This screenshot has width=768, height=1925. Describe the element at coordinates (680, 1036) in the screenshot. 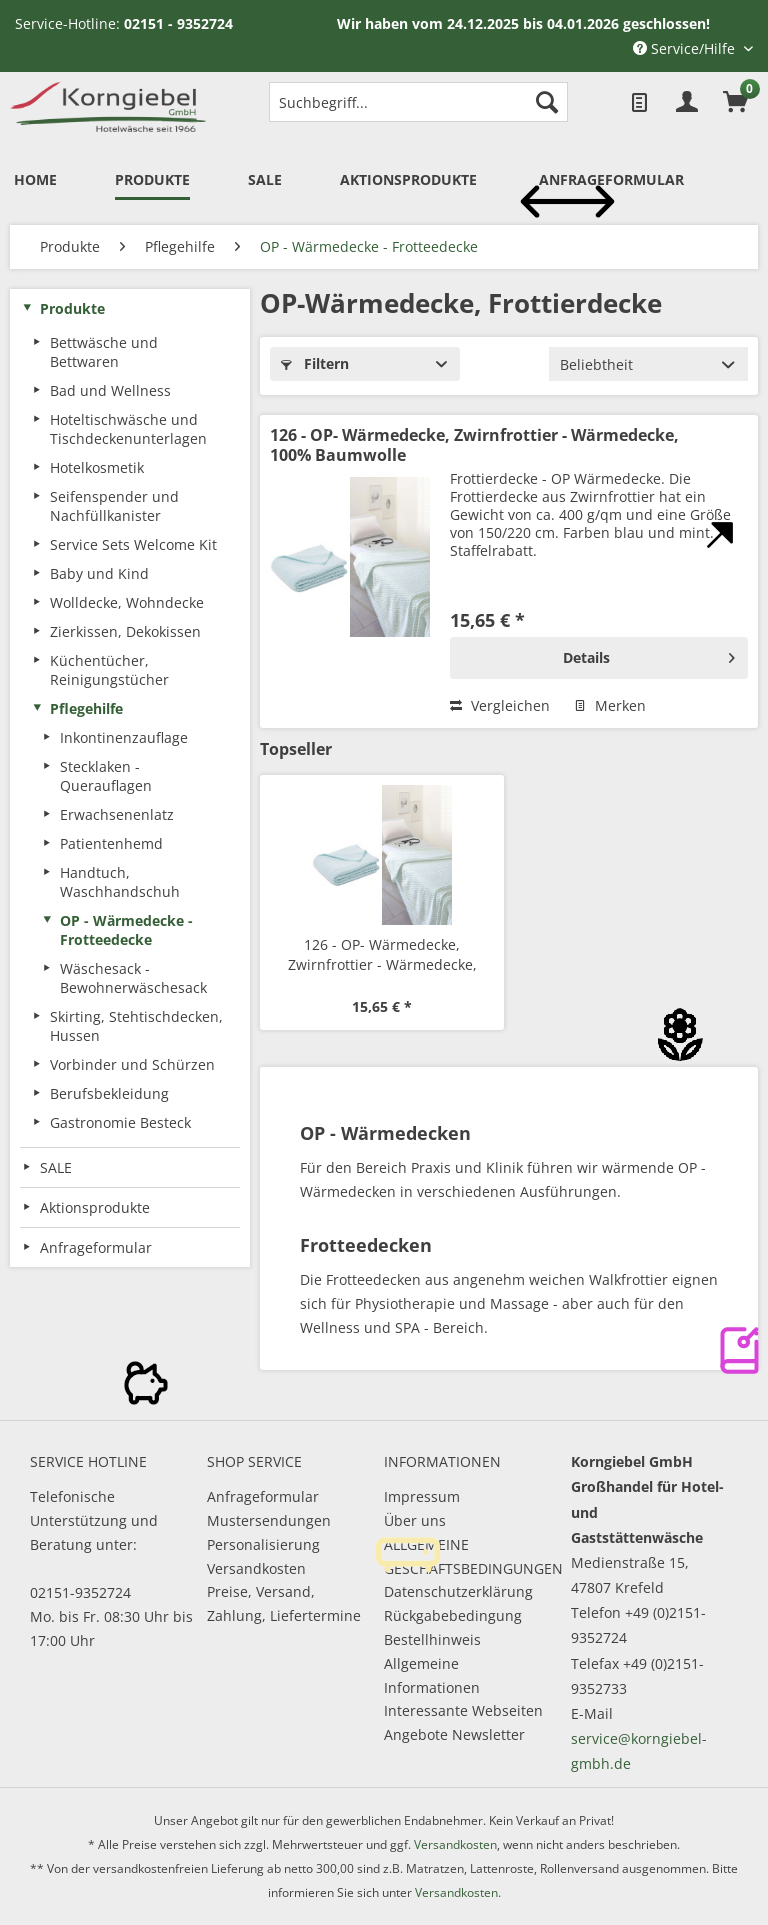

I see `find nearby florists or flower shops` at that location.